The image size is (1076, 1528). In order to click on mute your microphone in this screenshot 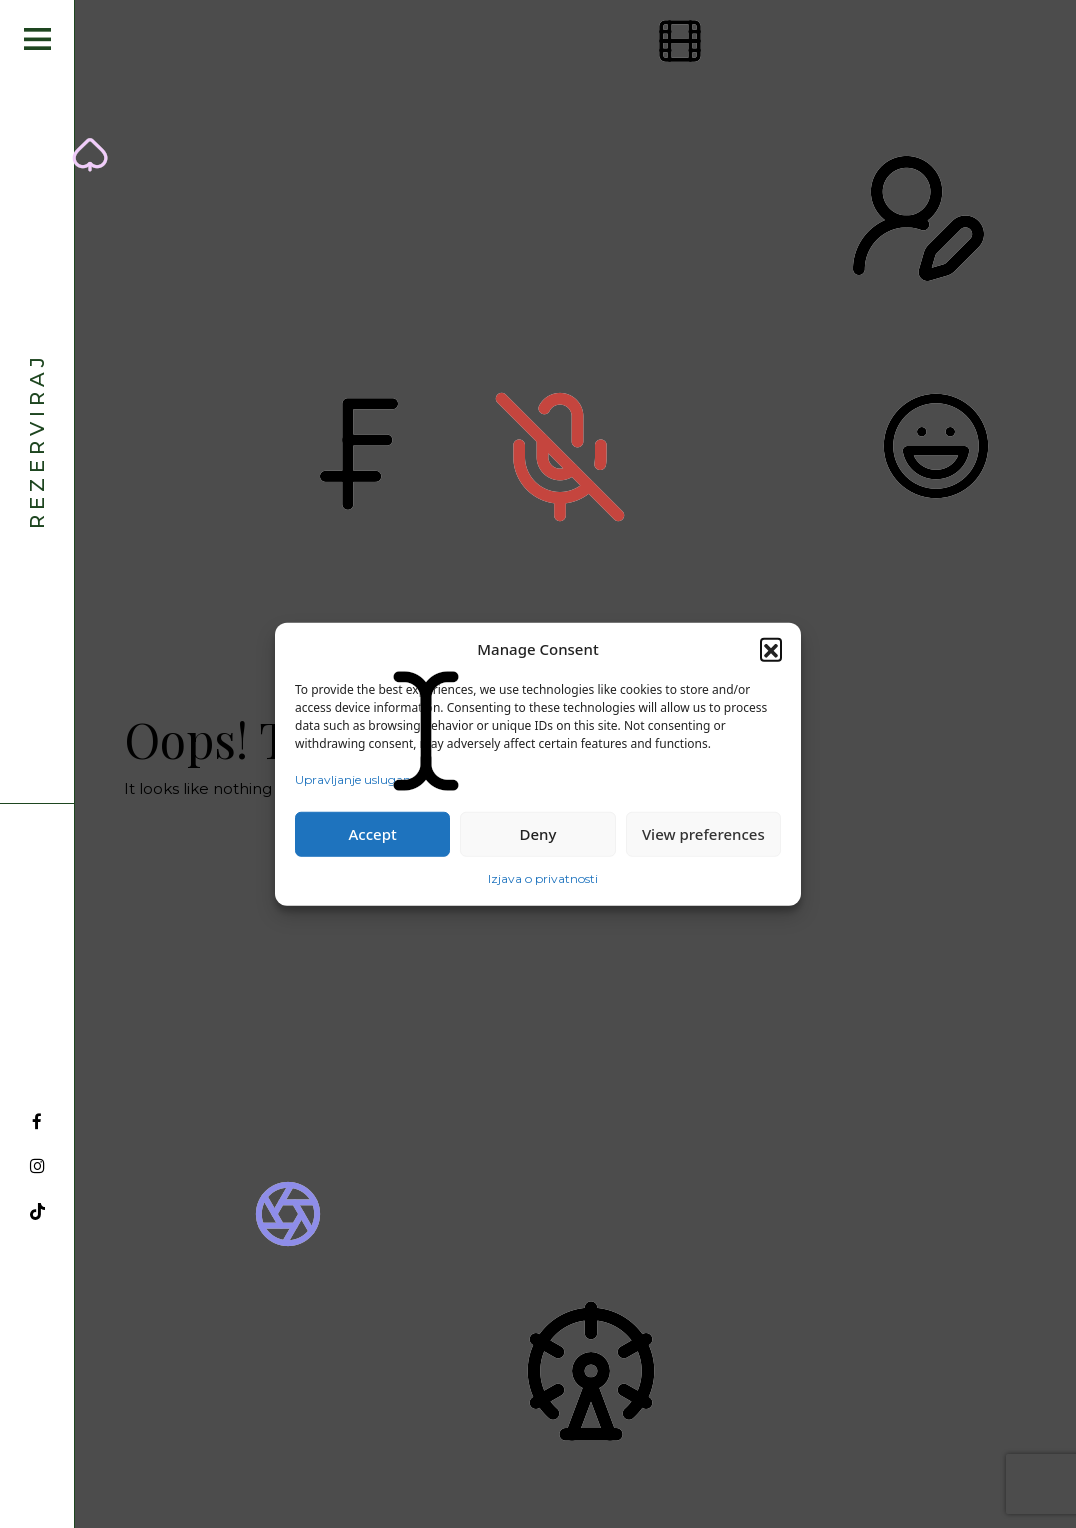, I will do `click(560, 457)`.